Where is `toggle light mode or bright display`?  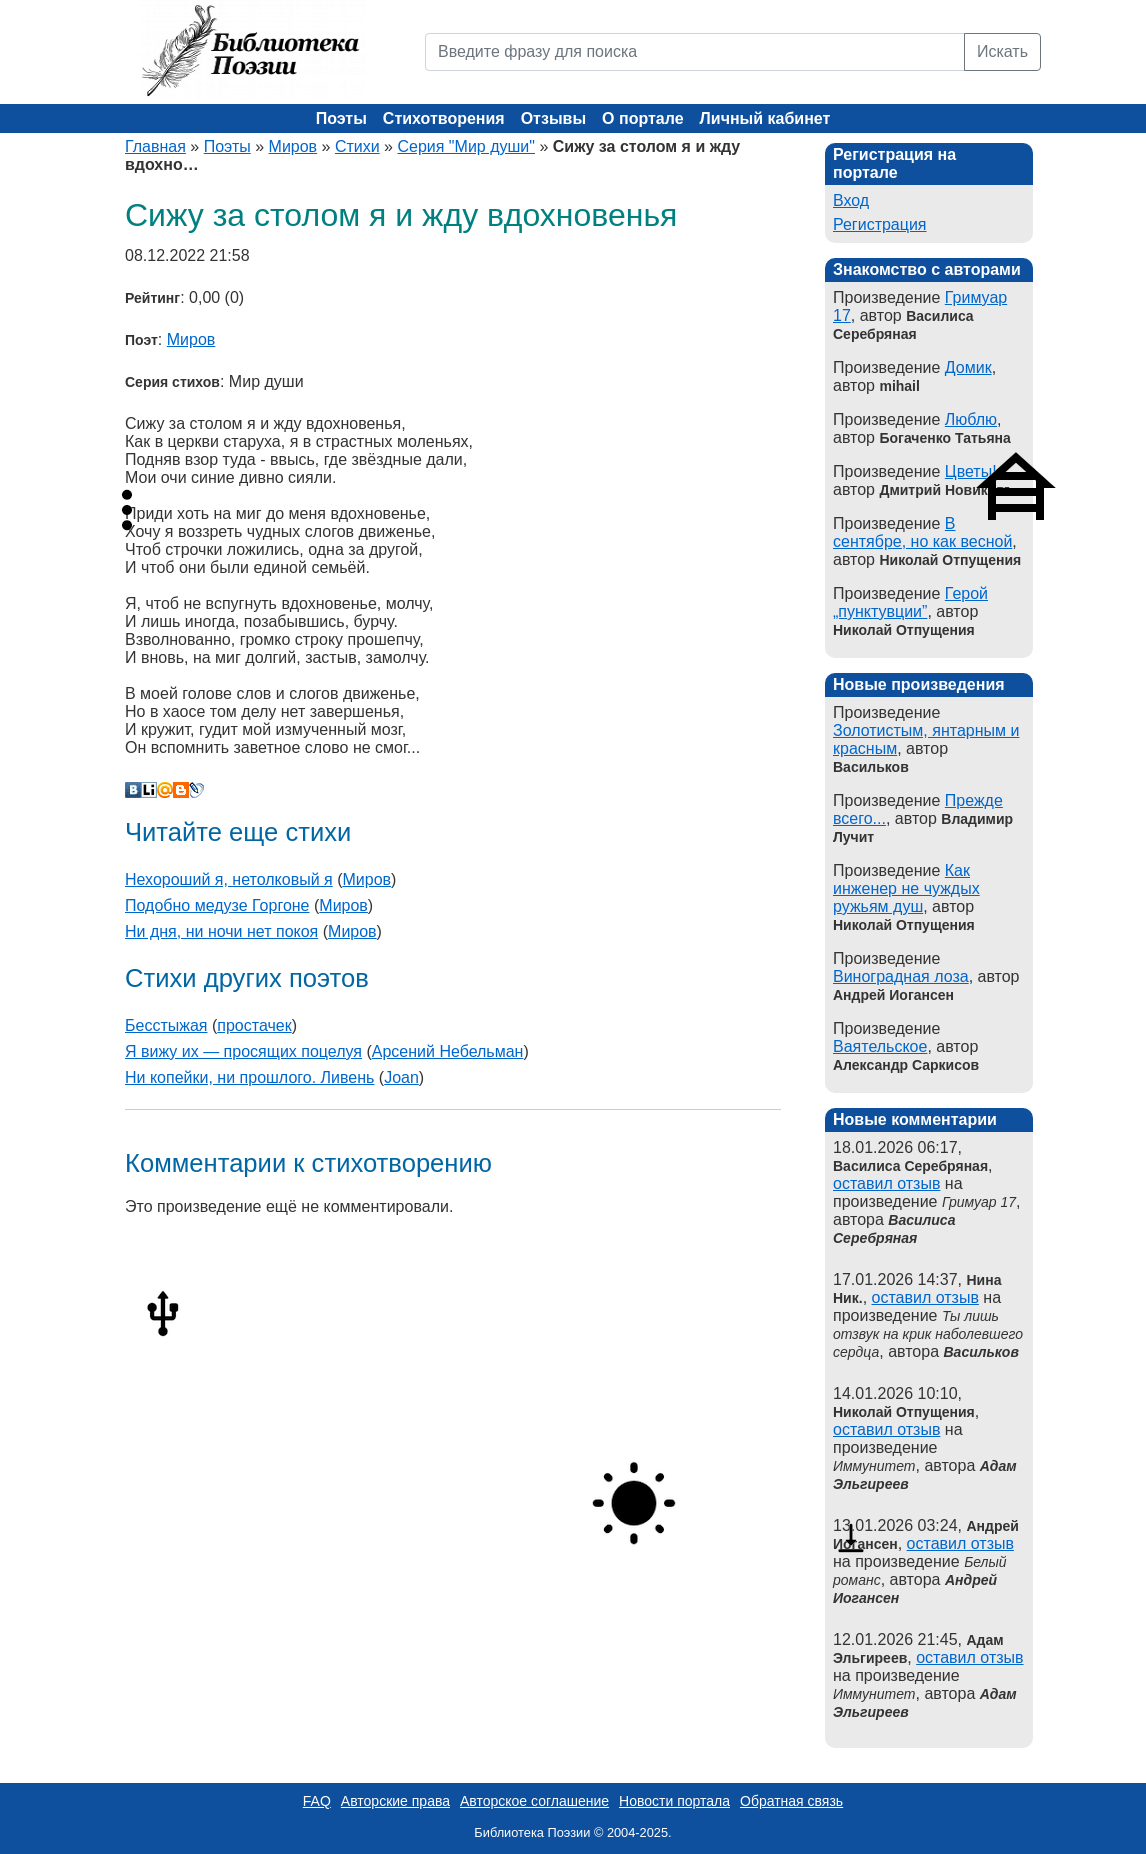 toggle light mode or bright display is located at coordinates (634, 1505).